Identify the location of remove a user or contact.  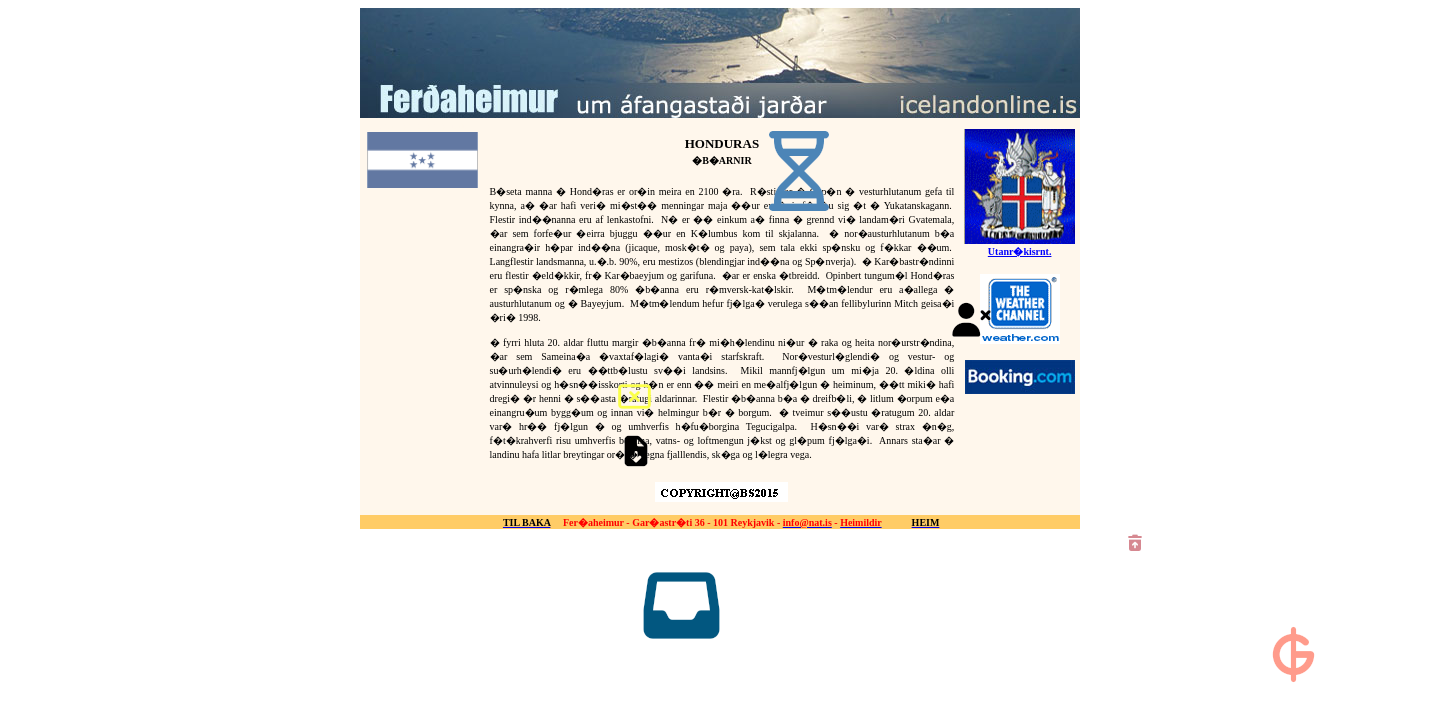
(970, 319).